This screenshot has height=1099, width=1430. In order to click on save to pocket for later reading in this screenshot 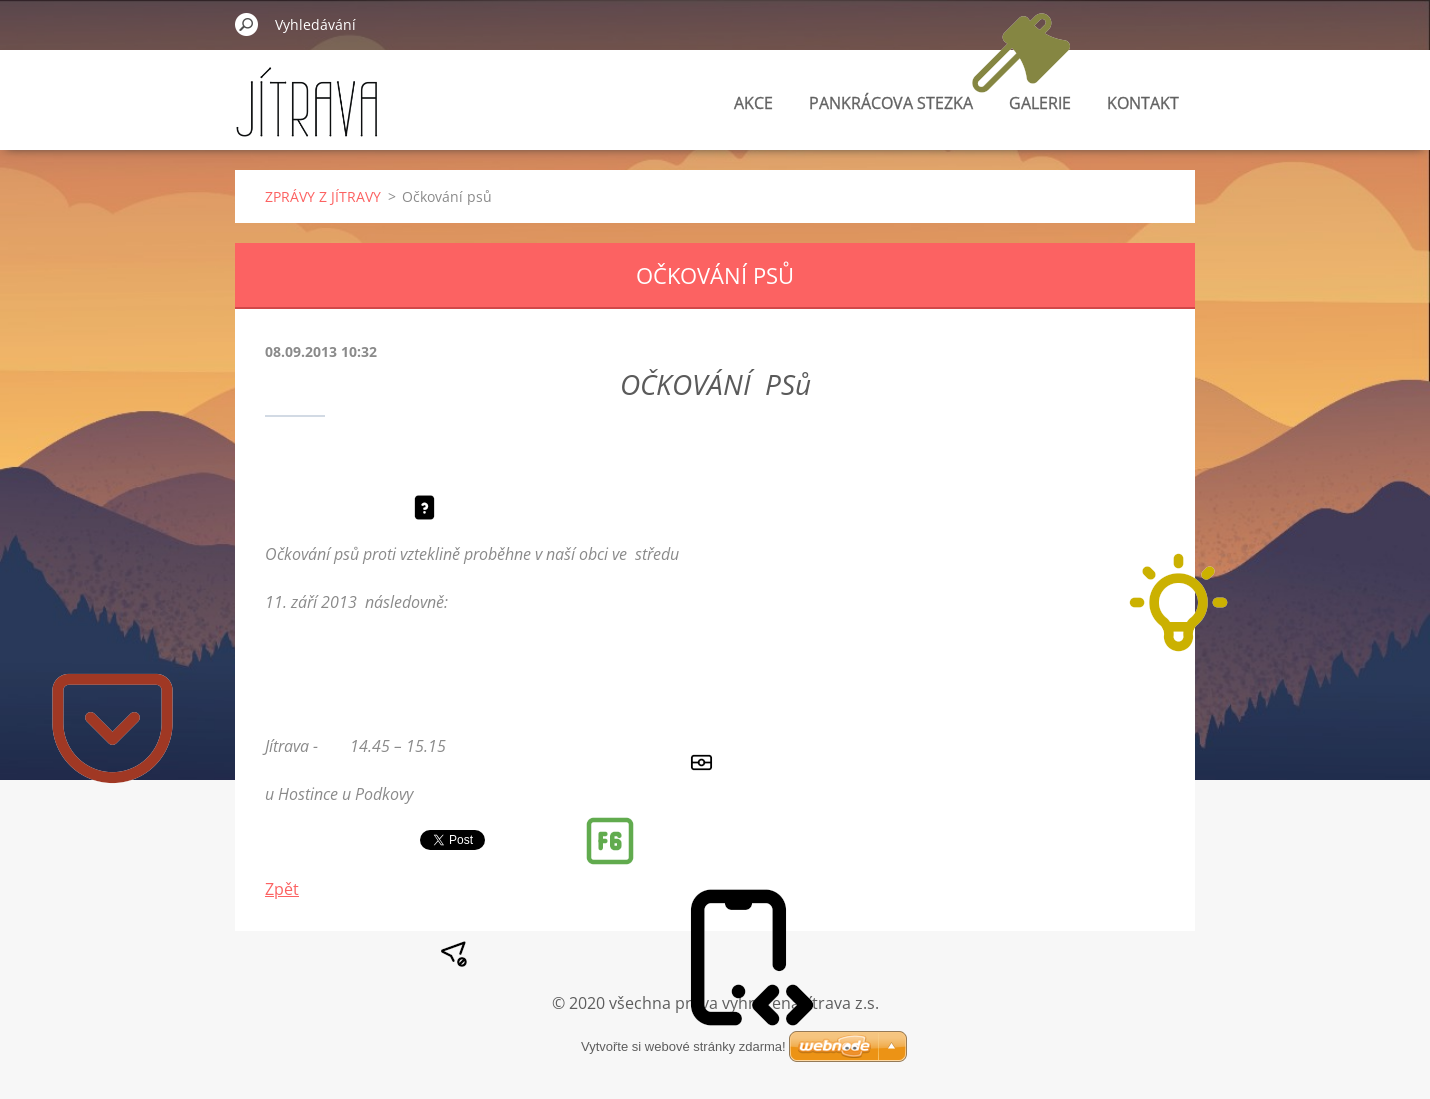, I will do `click(112, 728)`.